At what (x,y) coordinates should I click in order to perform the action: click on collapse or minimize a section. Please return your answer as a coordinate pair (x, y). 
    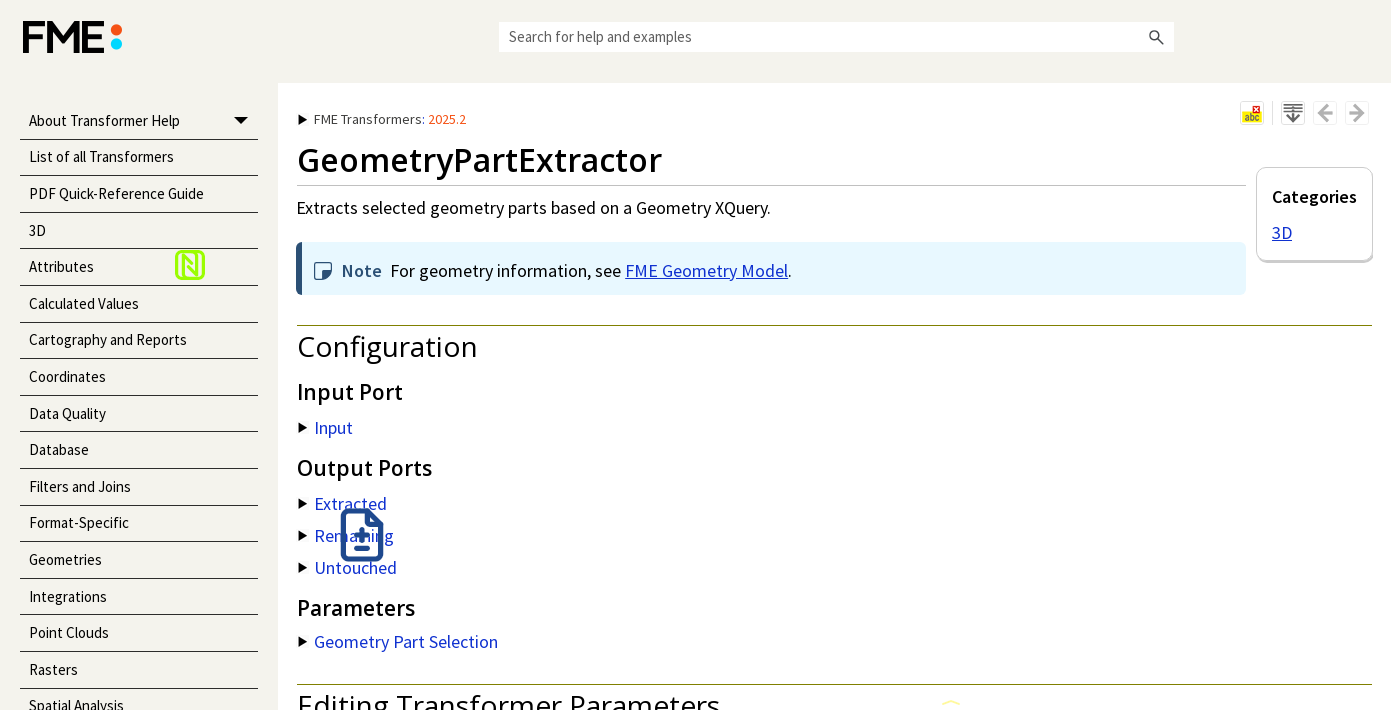
    Looking at the image, I should click on (951, 703).